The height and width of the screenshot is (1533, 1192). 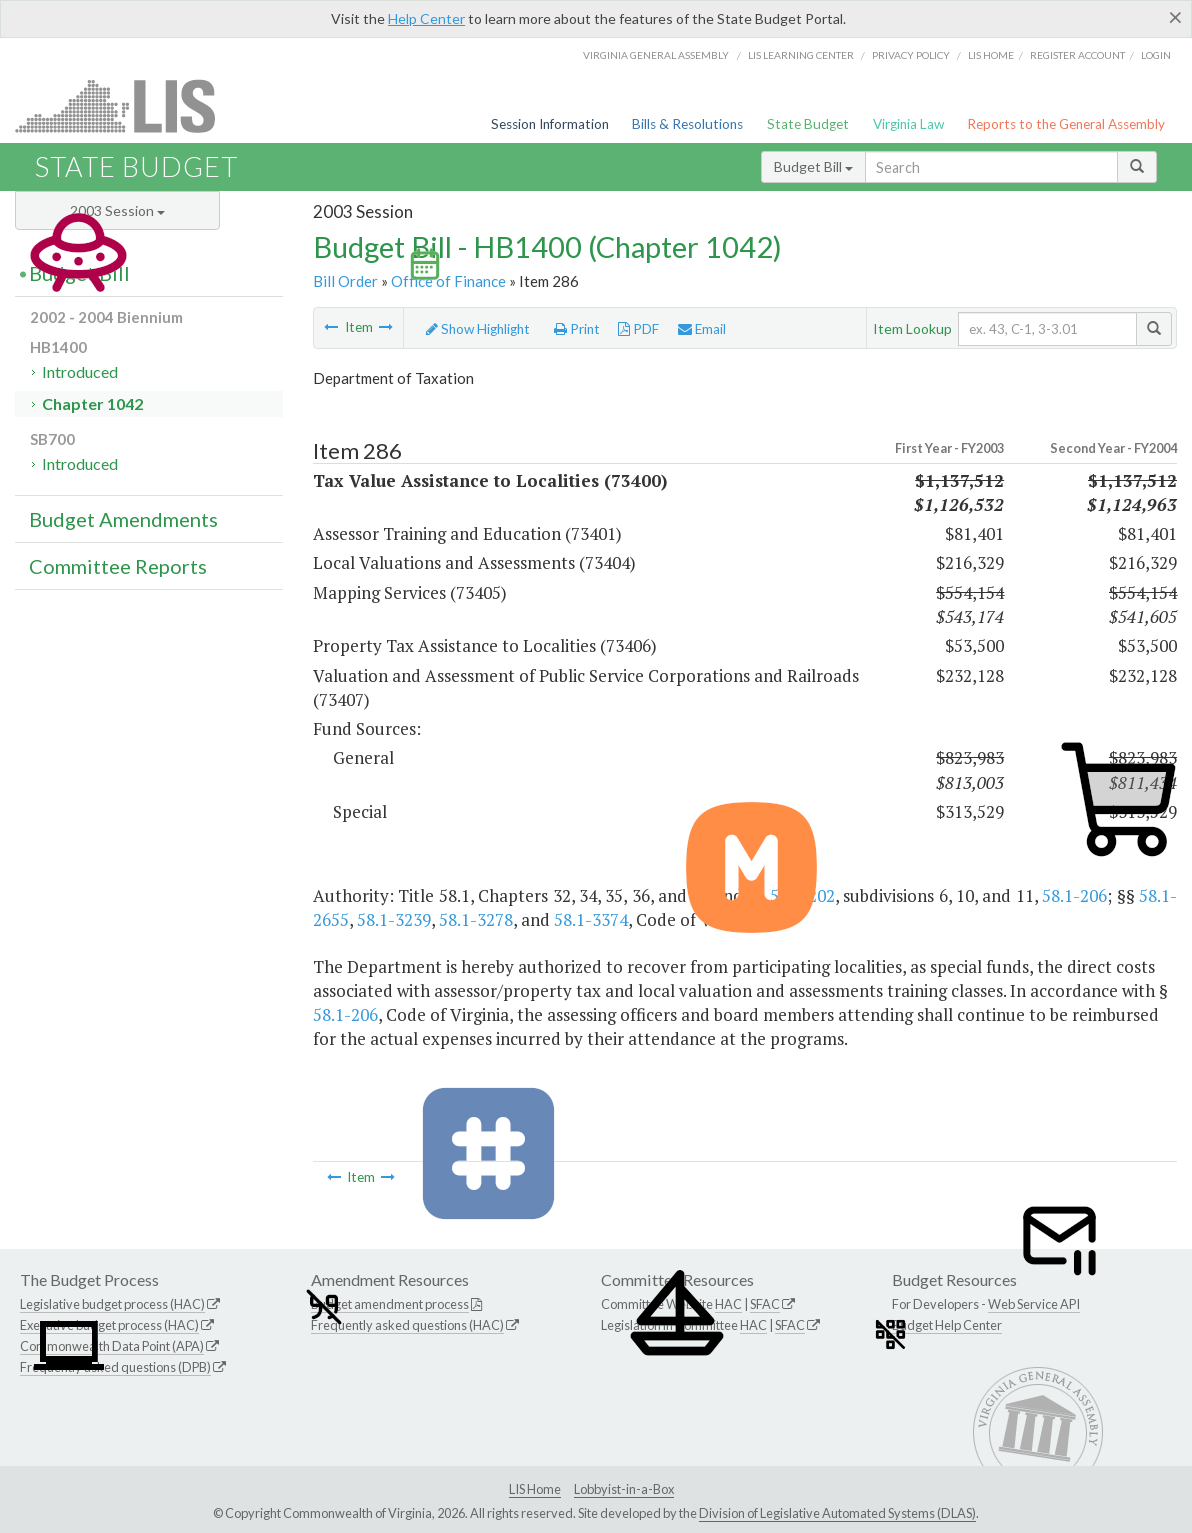 What do you see at coordinates (751, 867) in the screenshot?
I see `access menu or main navigation` at bounding box center [751, 867].